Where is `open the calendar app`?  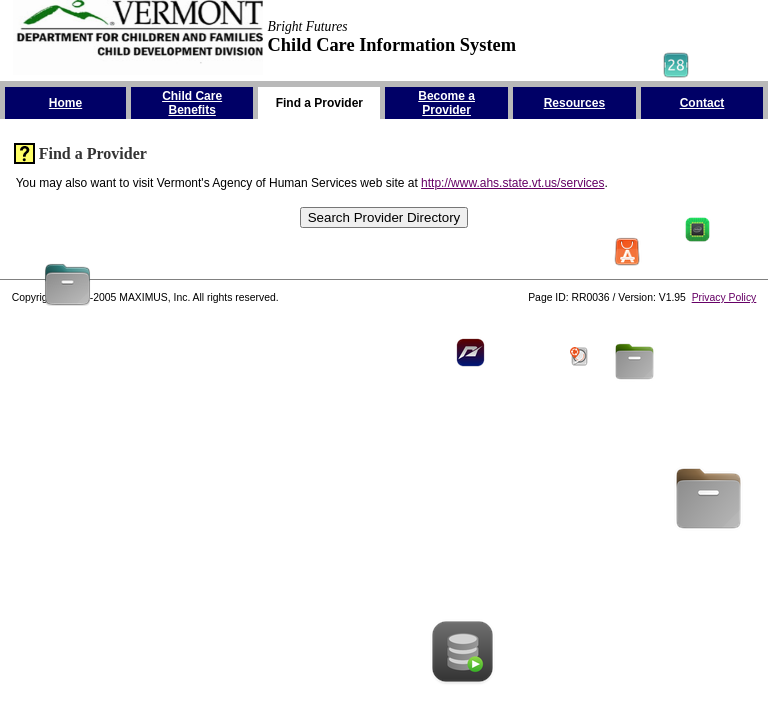 open the calendar app is located at coordinates (676, 65).